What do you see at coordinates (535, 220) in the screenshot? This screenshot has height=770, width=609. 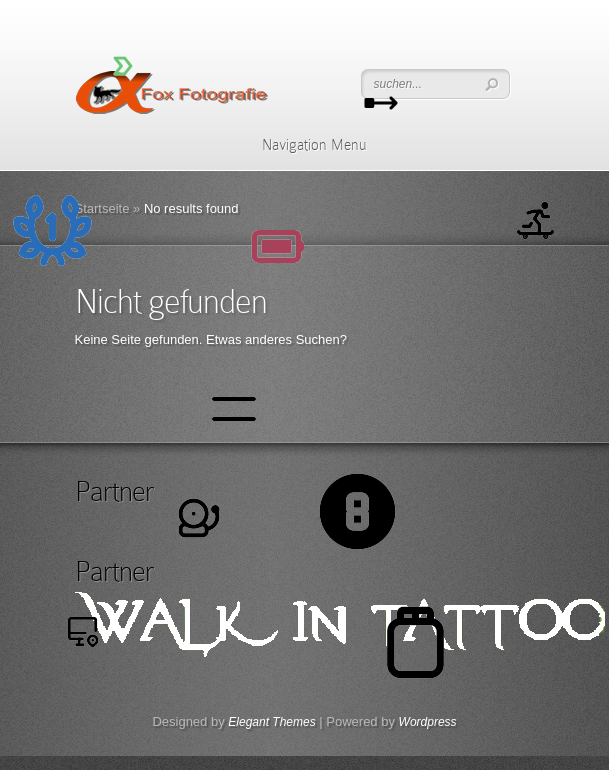 I see `browse skateboarding or action sports content` at bounding box center [535, 220].